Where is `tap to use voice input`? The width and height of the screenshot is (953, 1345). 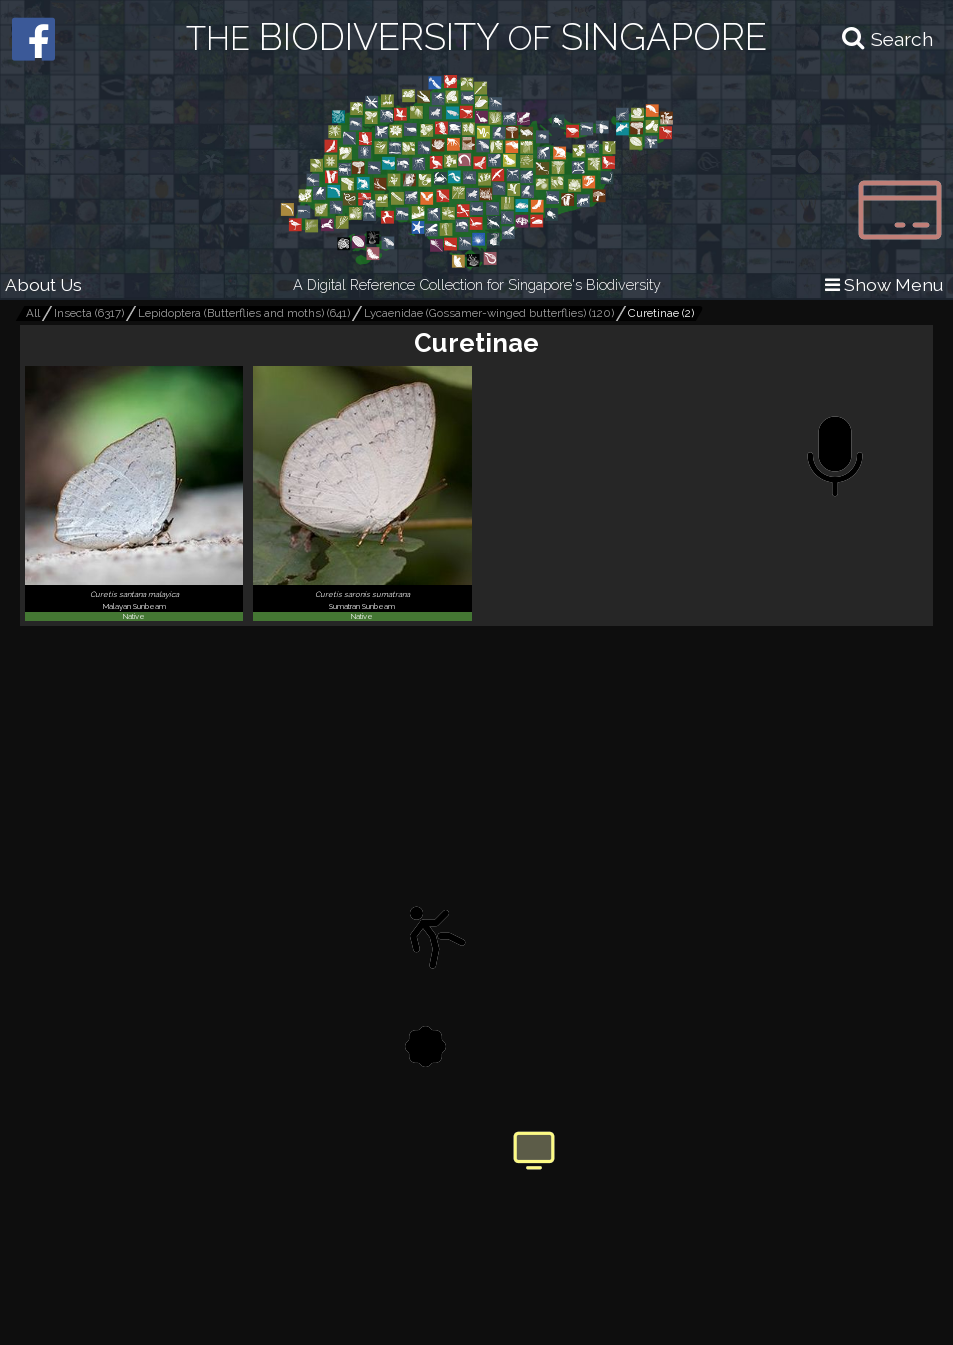
tap to use voice input is located at coordinates (835, 455).